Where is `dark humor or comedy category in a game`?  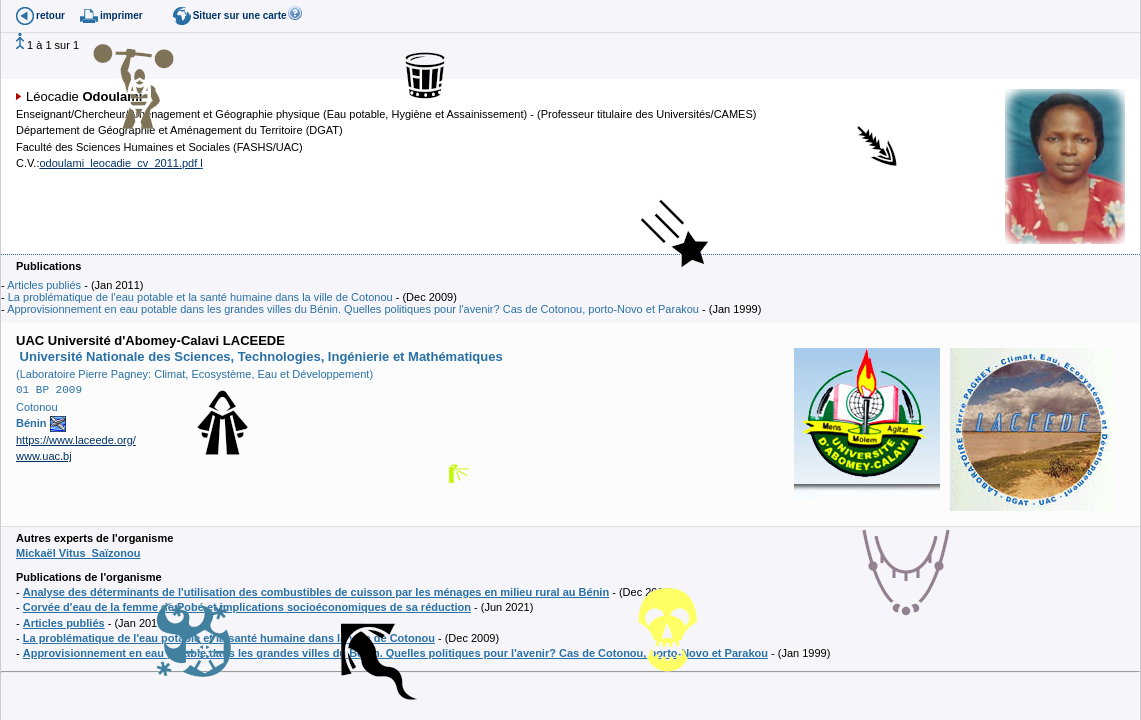
dark humor or comedy category in a game is located at coordinates (667, 630).